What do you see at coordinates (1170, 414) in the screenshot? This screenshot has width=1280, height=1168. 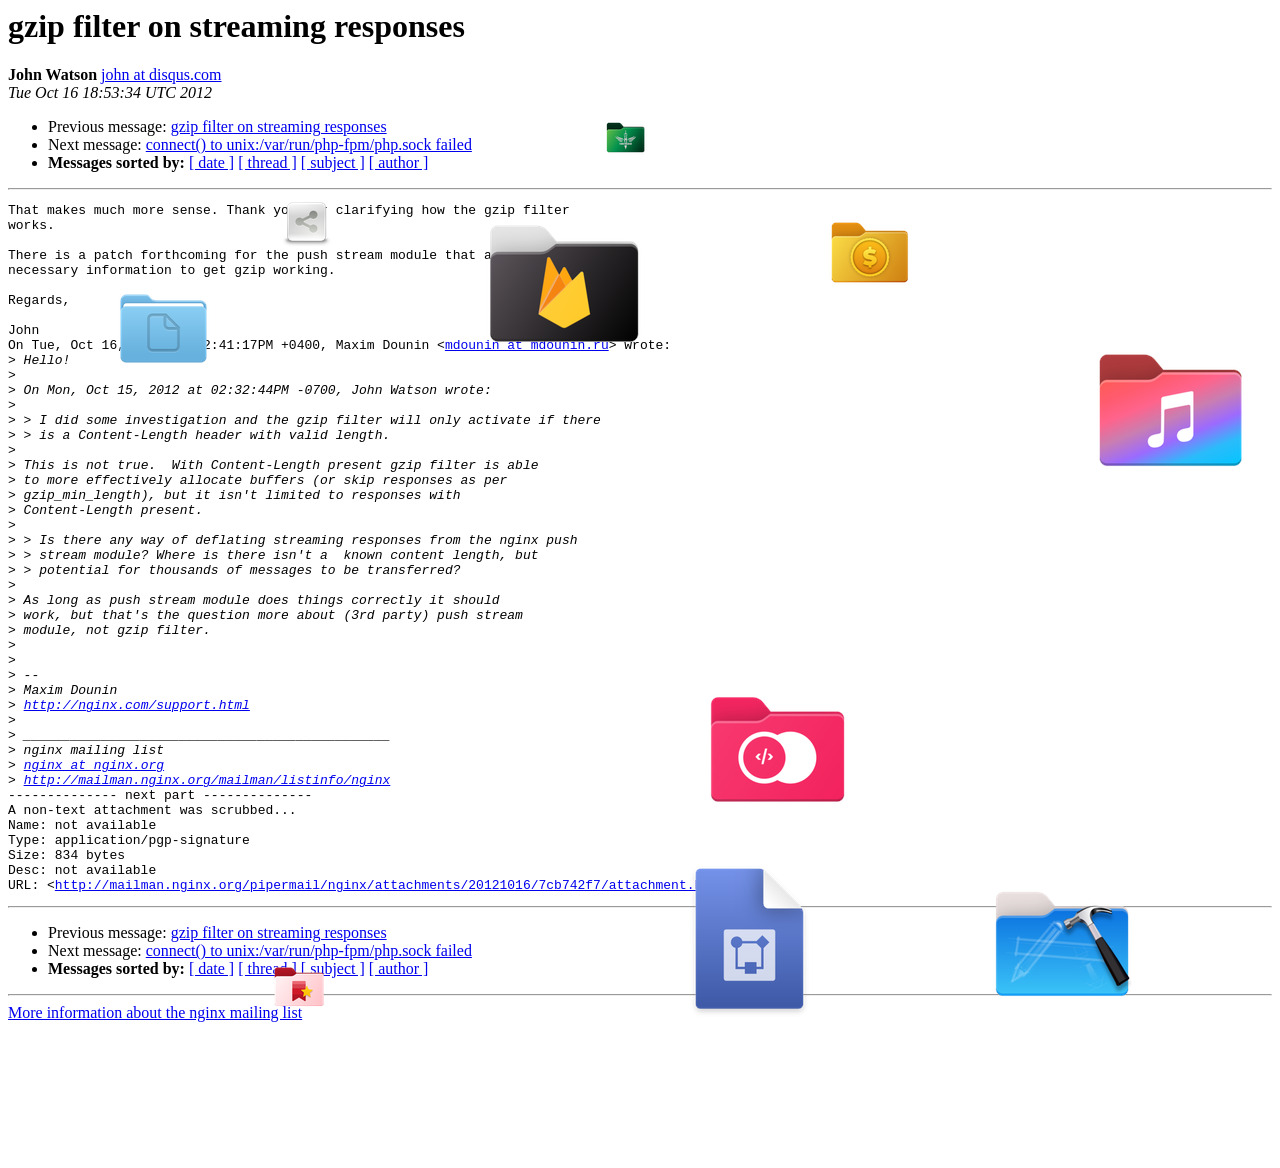 I see `open apple music folder` at bounding box center [1170, 414].